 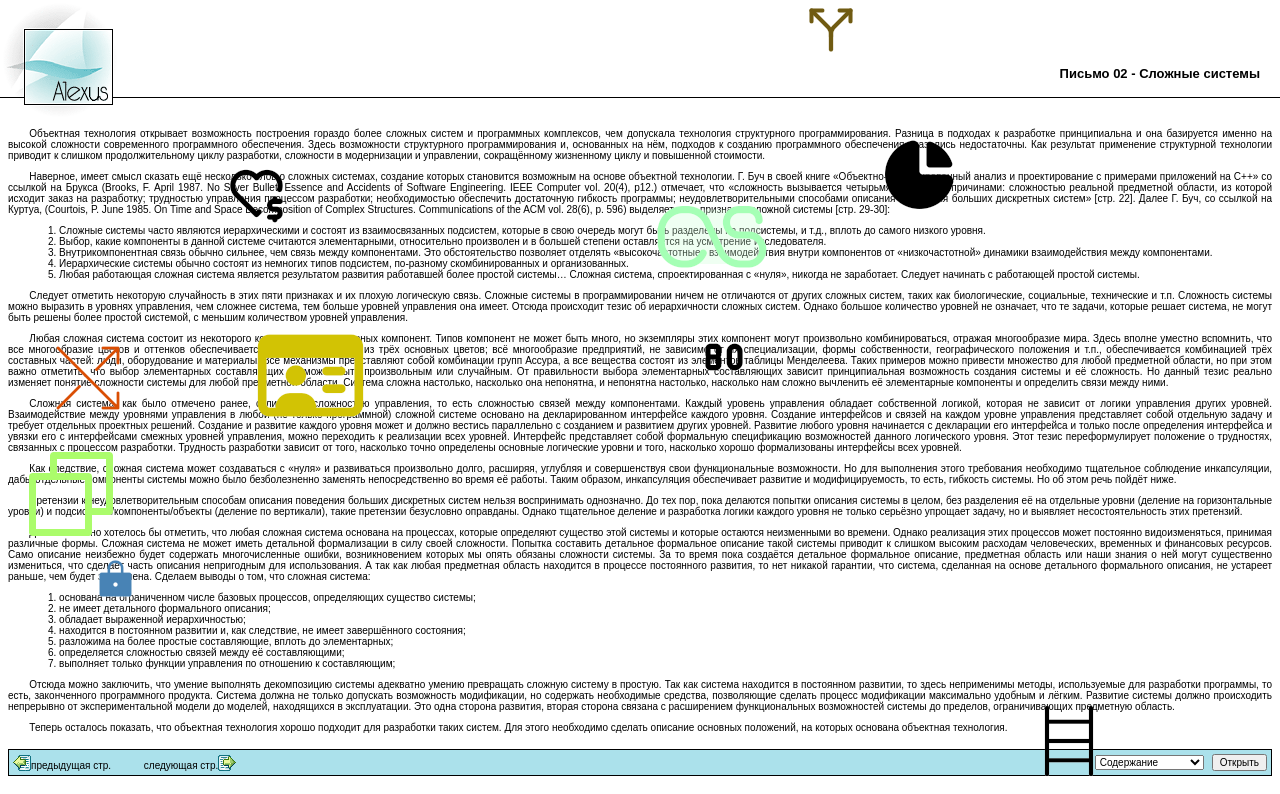 I want to click on view analytics or statistics, so click(x=919, y=174).